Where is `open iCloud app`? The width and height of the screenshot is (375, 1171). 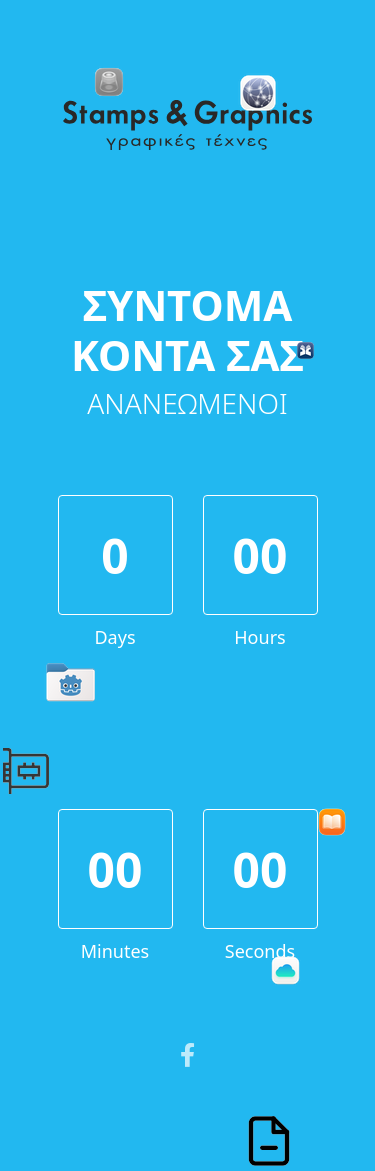
open iCloud app is located at coordinates (285, 970).